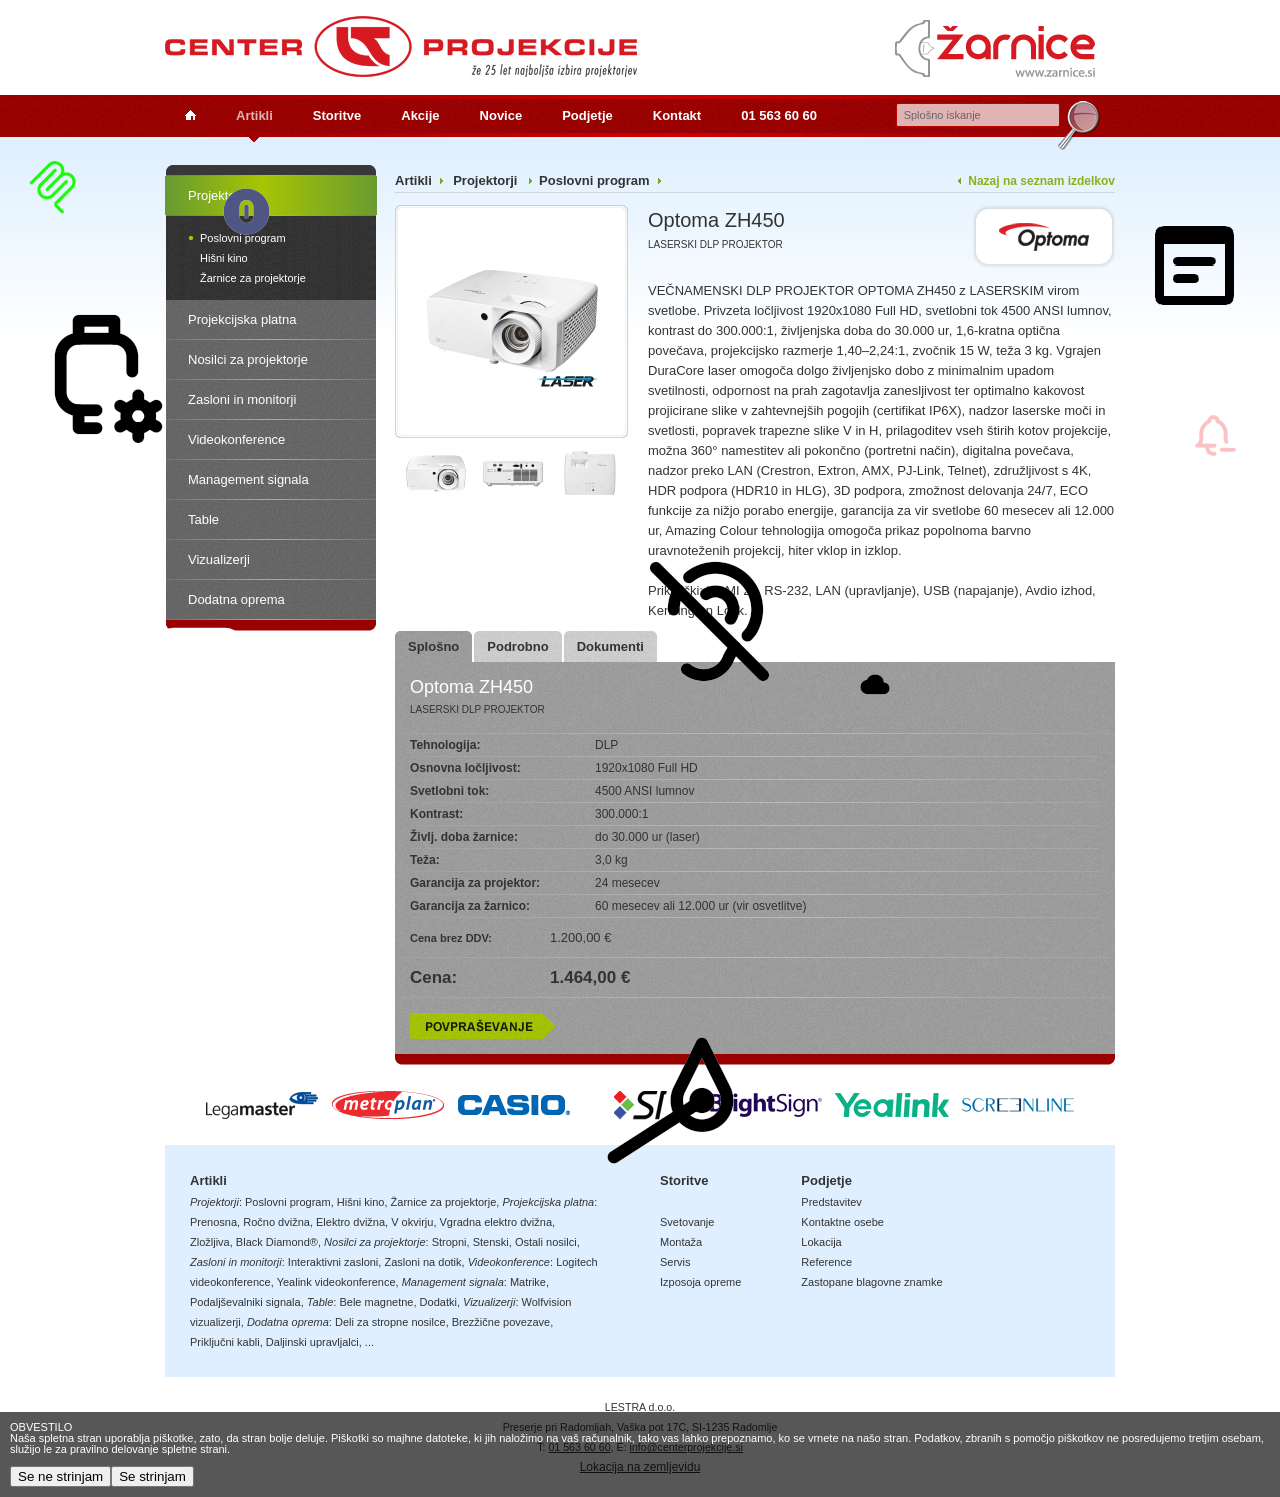  I want to click on remove or dismiss a notification, so click(1213, 435).